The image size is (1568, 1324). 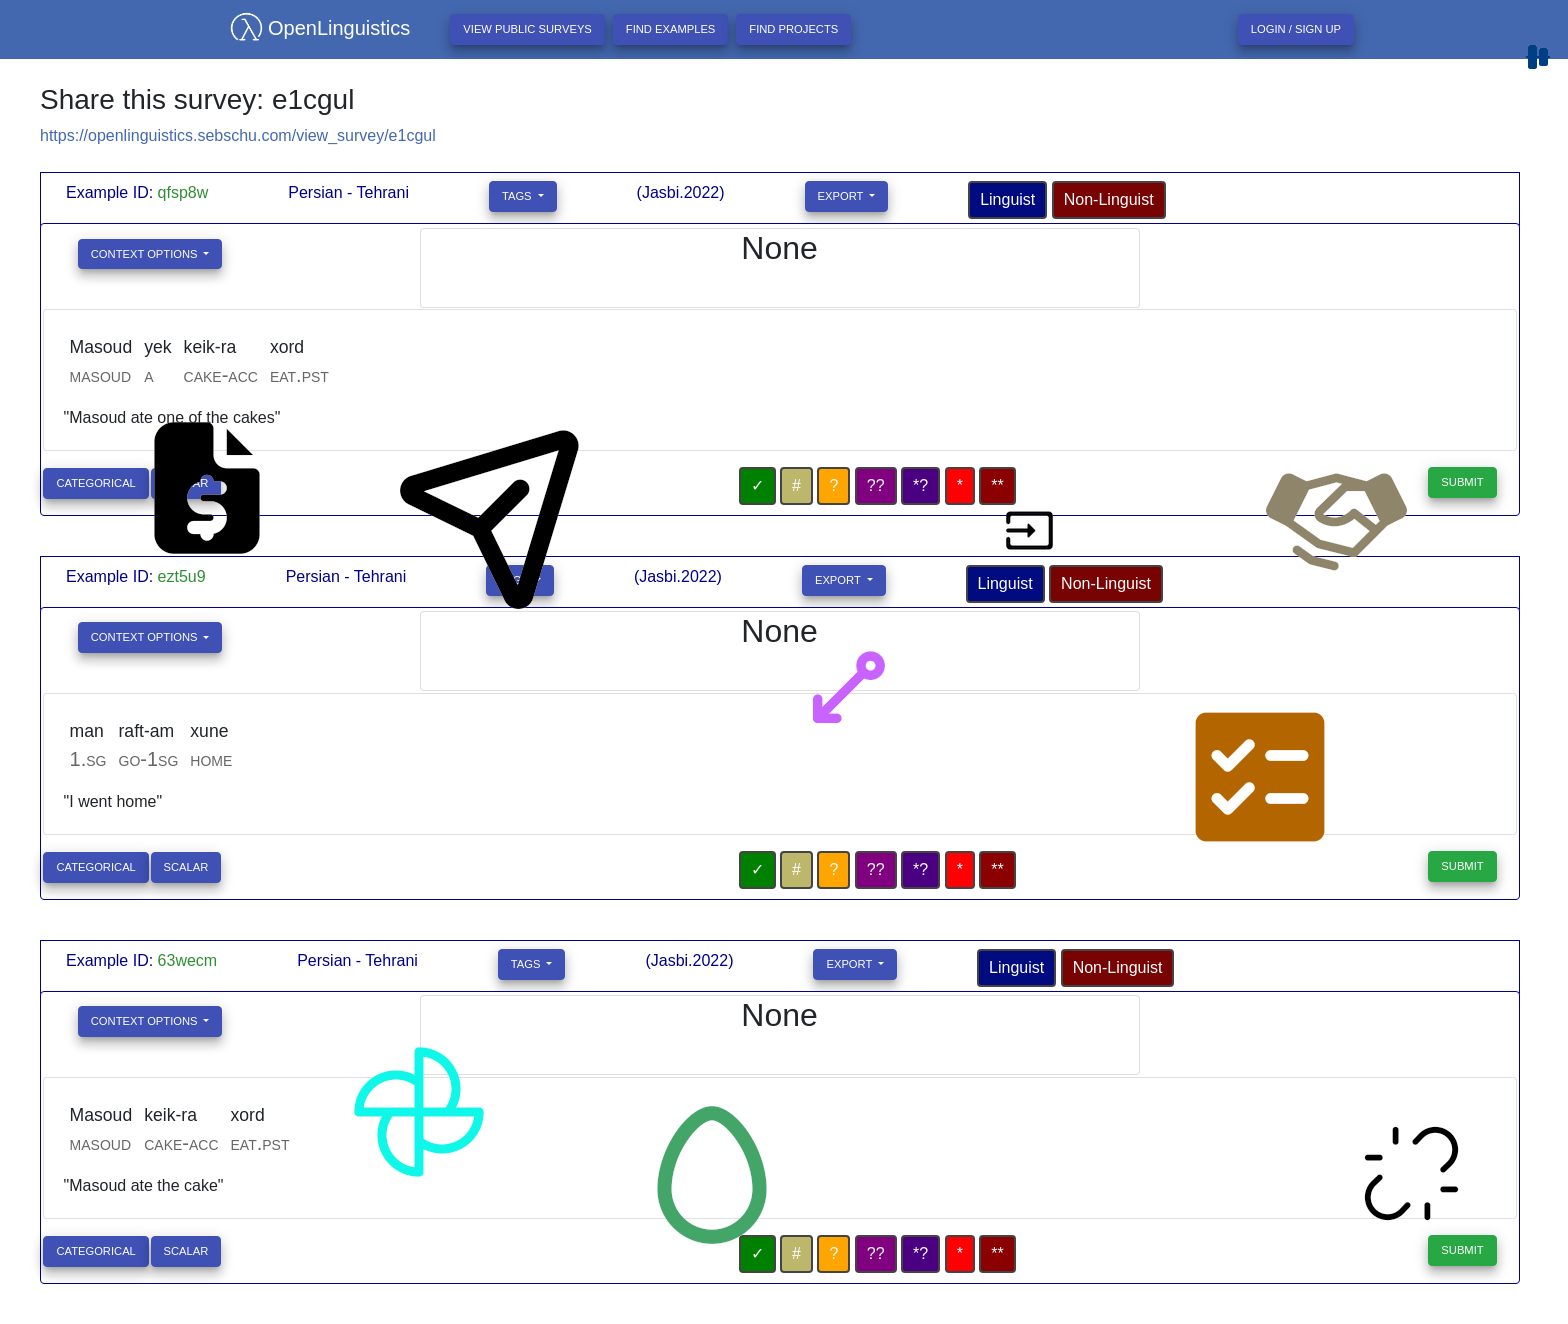 I want to click on indicates egg or egg-containing ingredients in food items, so click(x=712, y=1175).